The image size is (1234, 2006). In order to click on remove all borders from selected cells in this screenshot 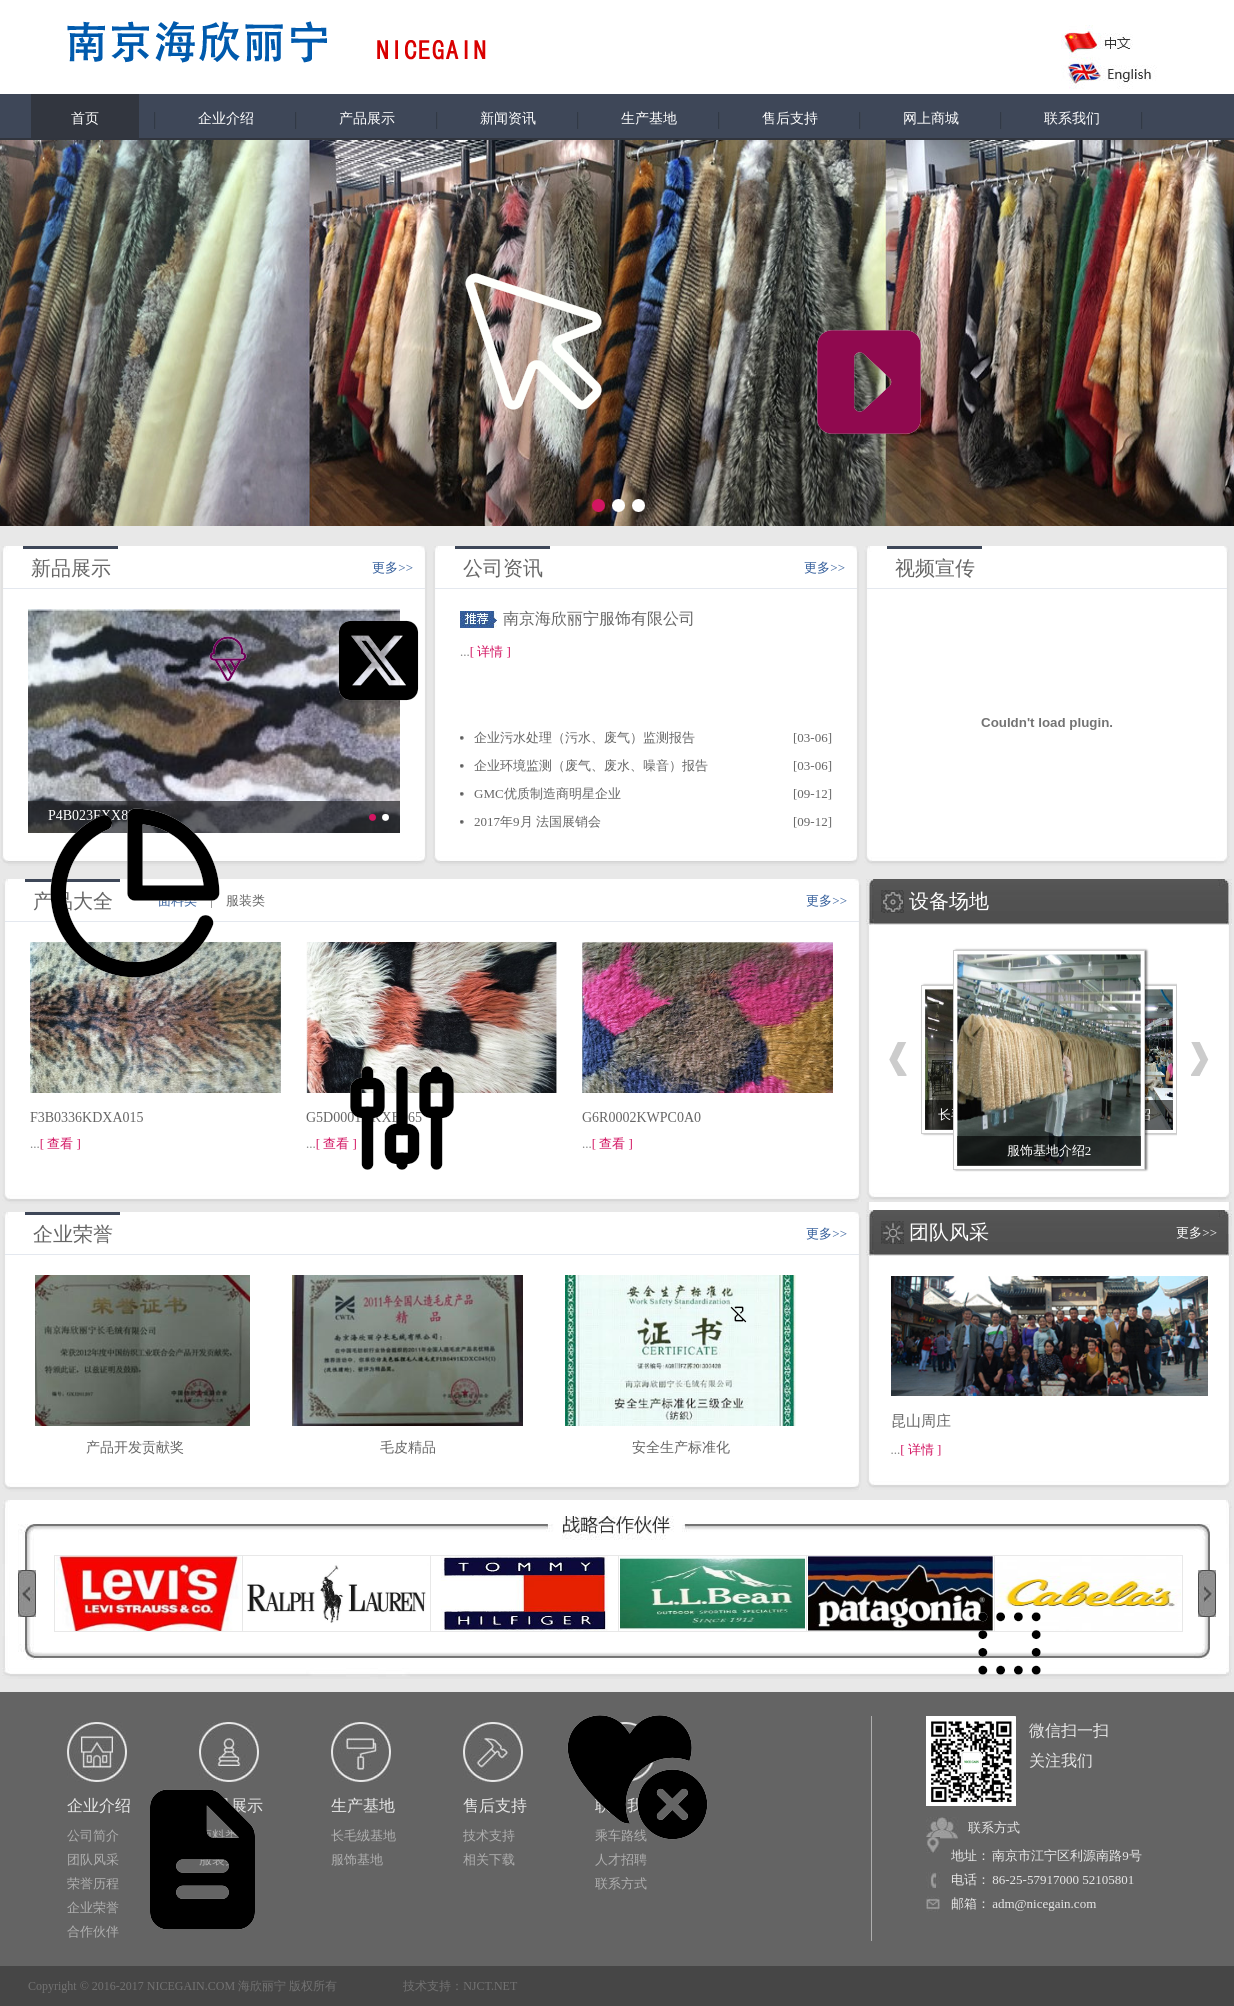, I will do `click(1009, 1643)`.